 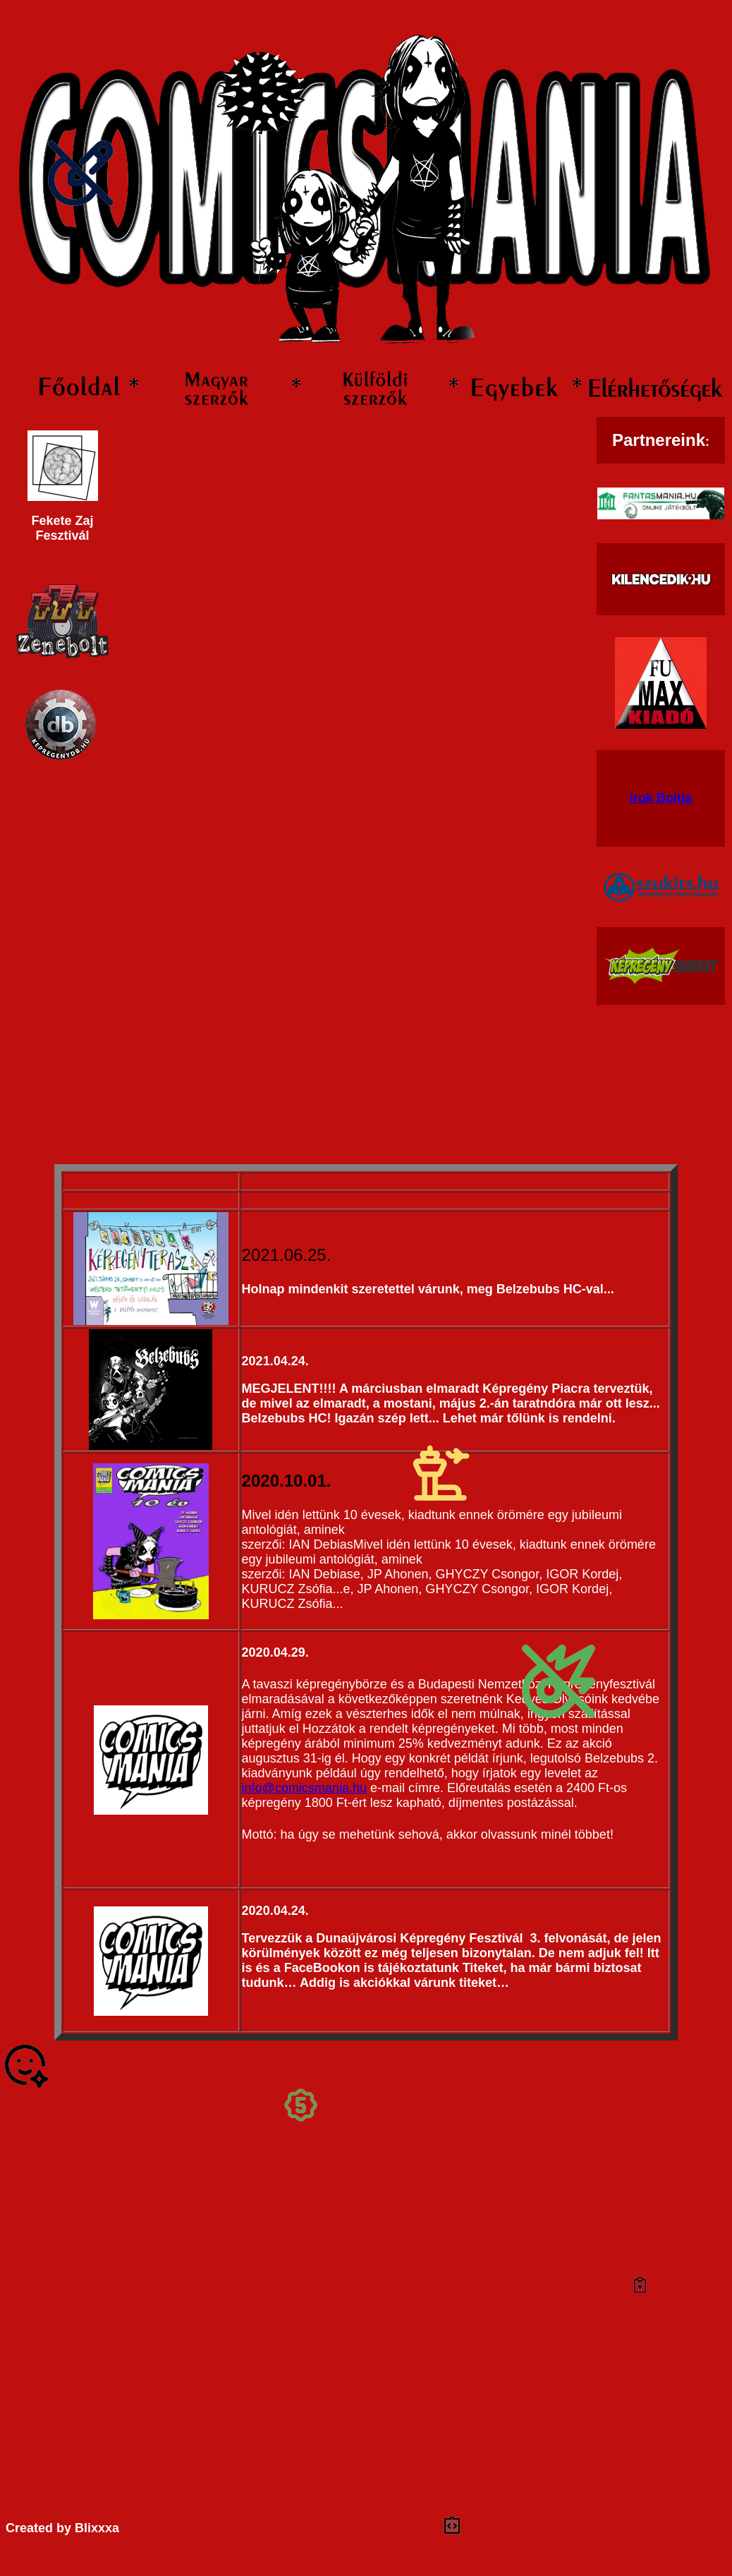 What do you see at coordinates (559, 1681) in the screenshot?
I see `disable meteor or impact effects` at bounding box center [559, 1681].